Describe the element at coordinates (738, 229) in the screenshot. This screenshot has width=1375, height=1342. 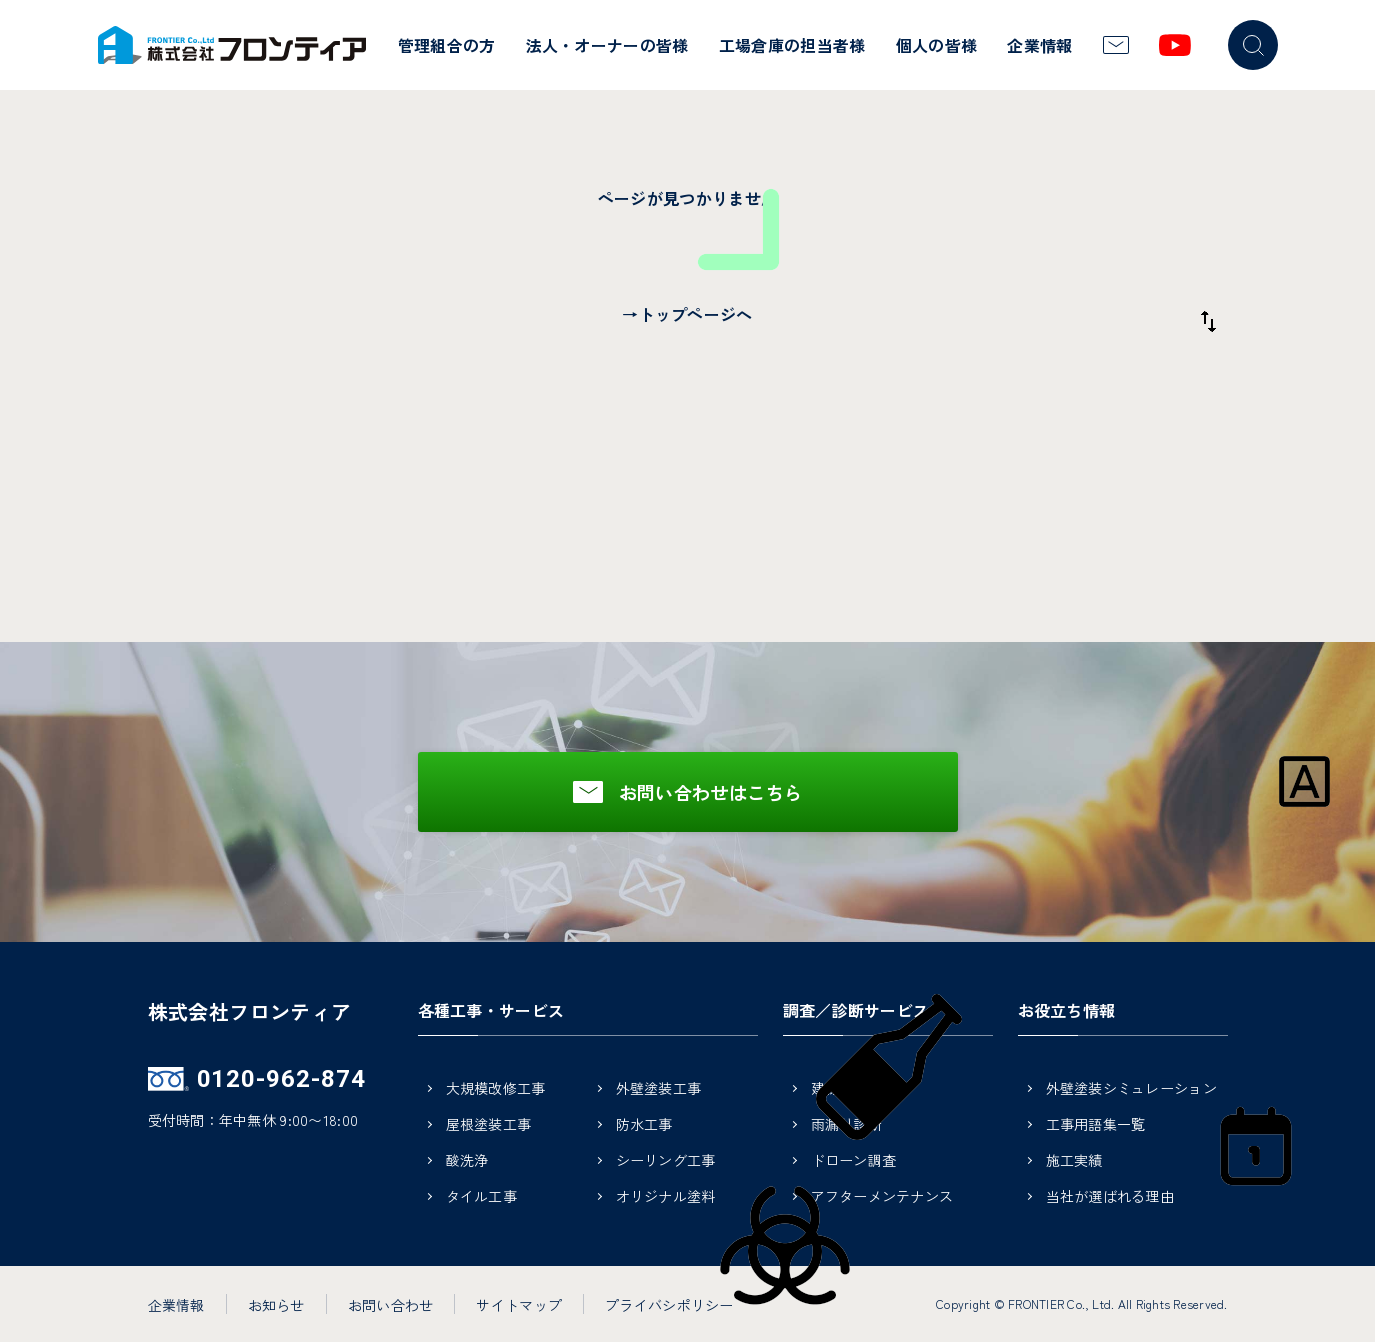
I see `navigate to the bottom-right section` at that location.